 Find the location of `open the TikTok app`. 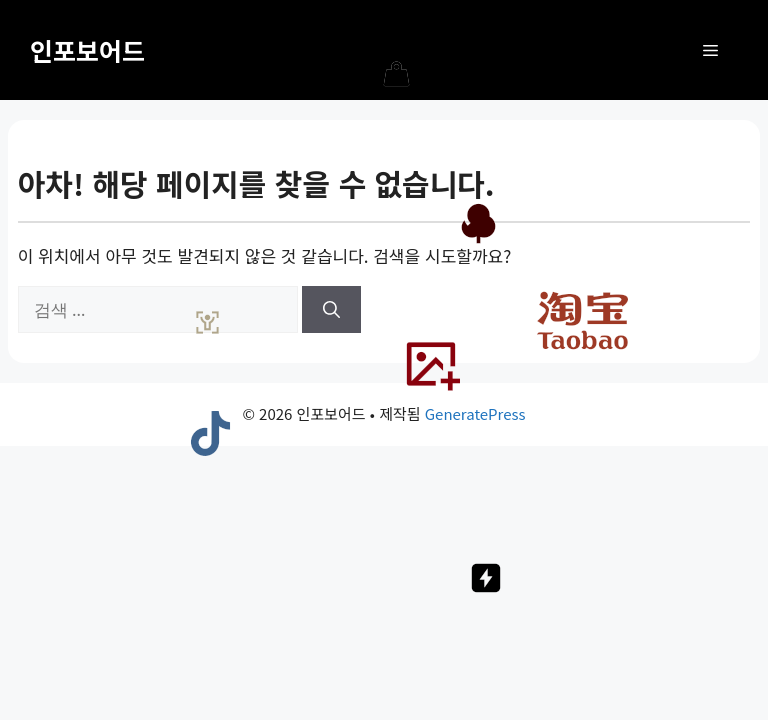

open the TikTok app is located at coordinates (210, 433).